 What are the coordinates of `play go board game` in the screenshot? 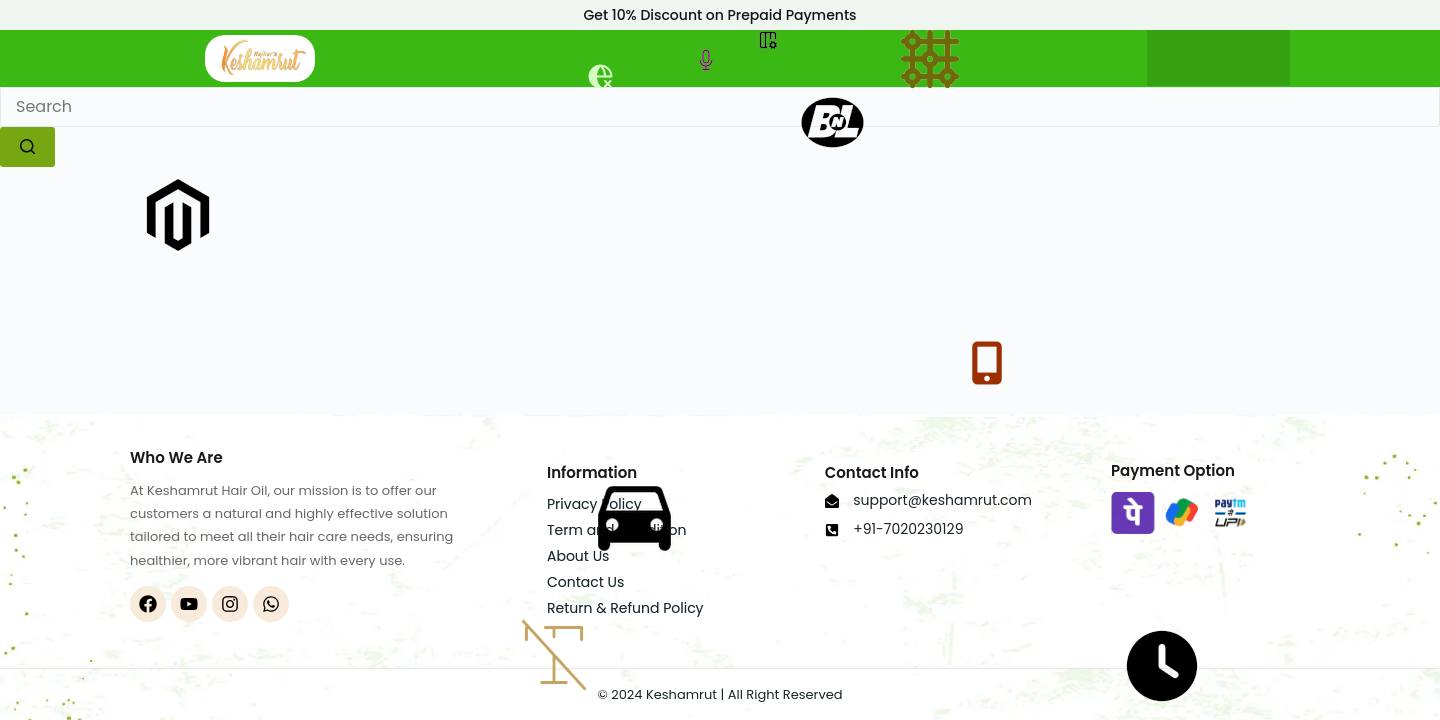 It's located at (930, 59).